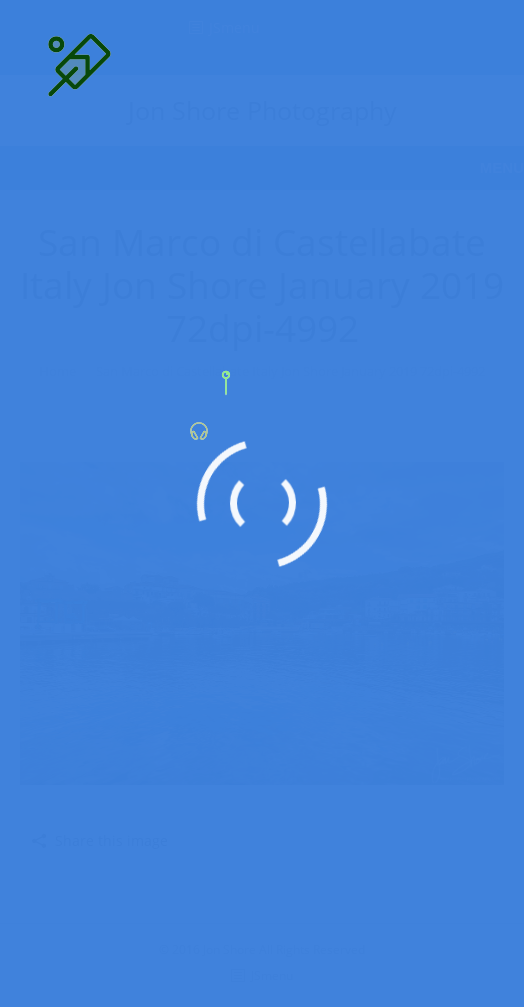 This screenshot has height=1007, width=524. Describe the element at coordinates (199, 431) in the screenshot. I see `contact customer support` at that location.